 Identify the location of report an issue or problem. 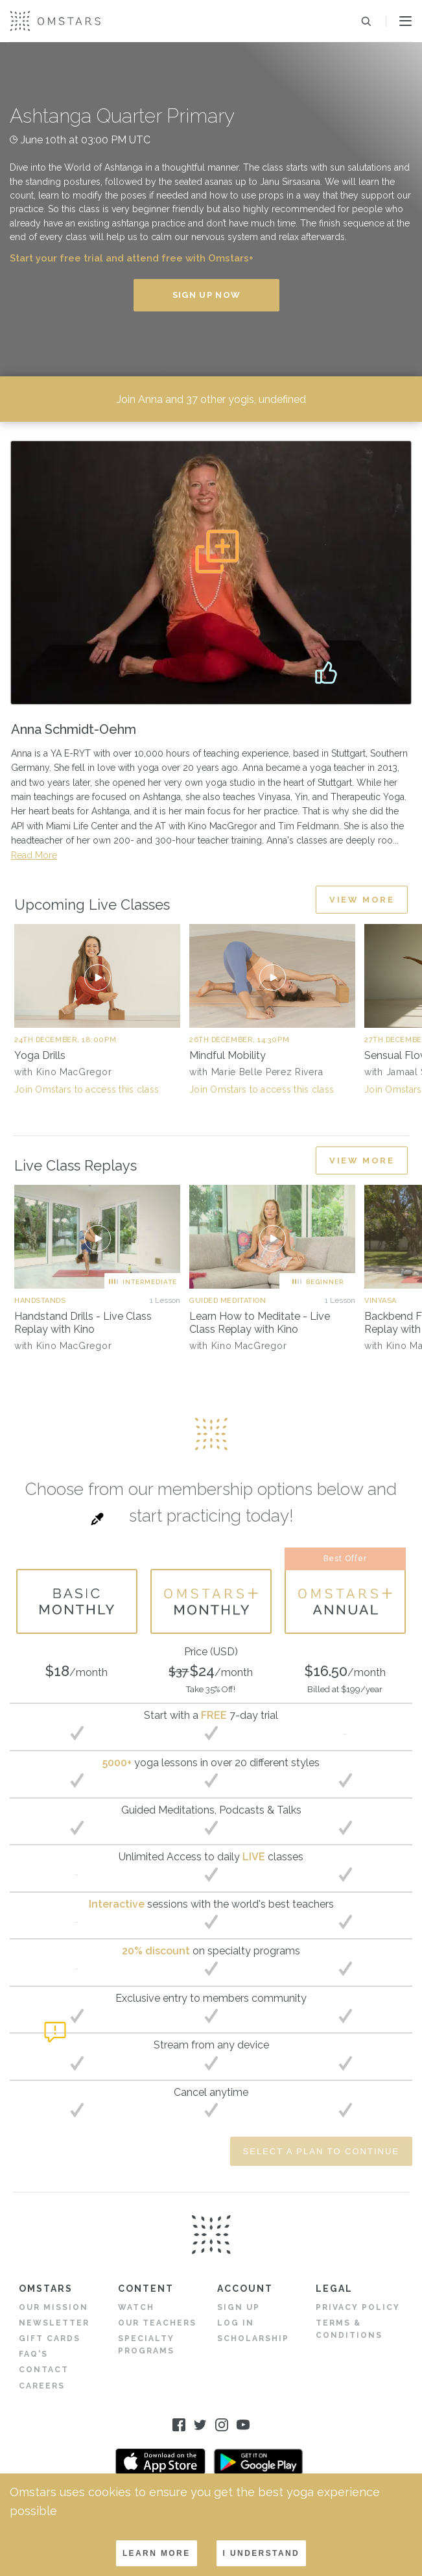
(55, 2032).